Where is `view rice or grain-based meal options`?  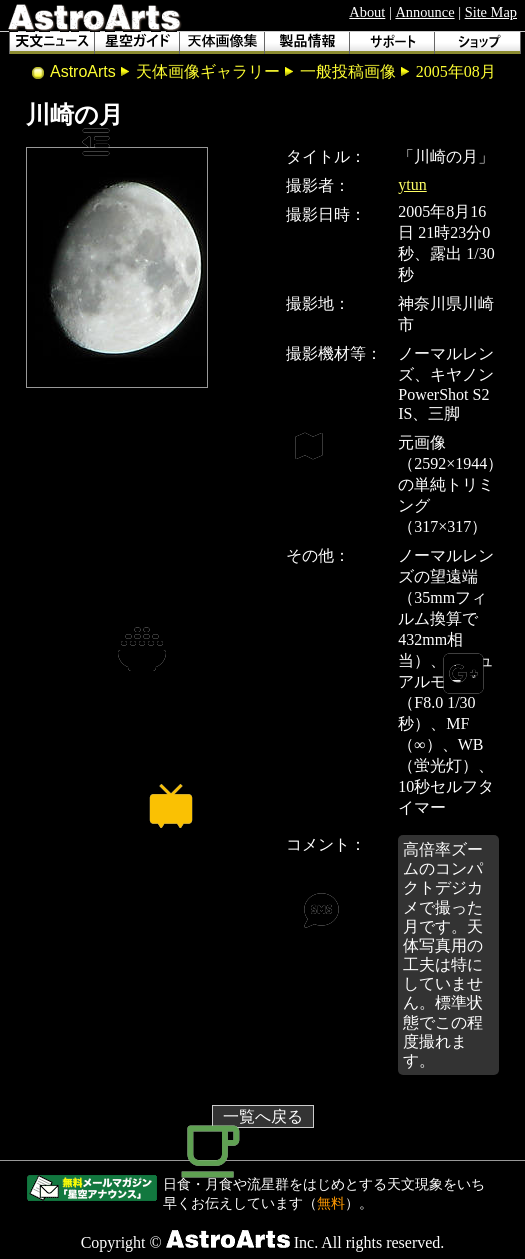 view rice or grain-based meal options is located at coordinates (142, 650).